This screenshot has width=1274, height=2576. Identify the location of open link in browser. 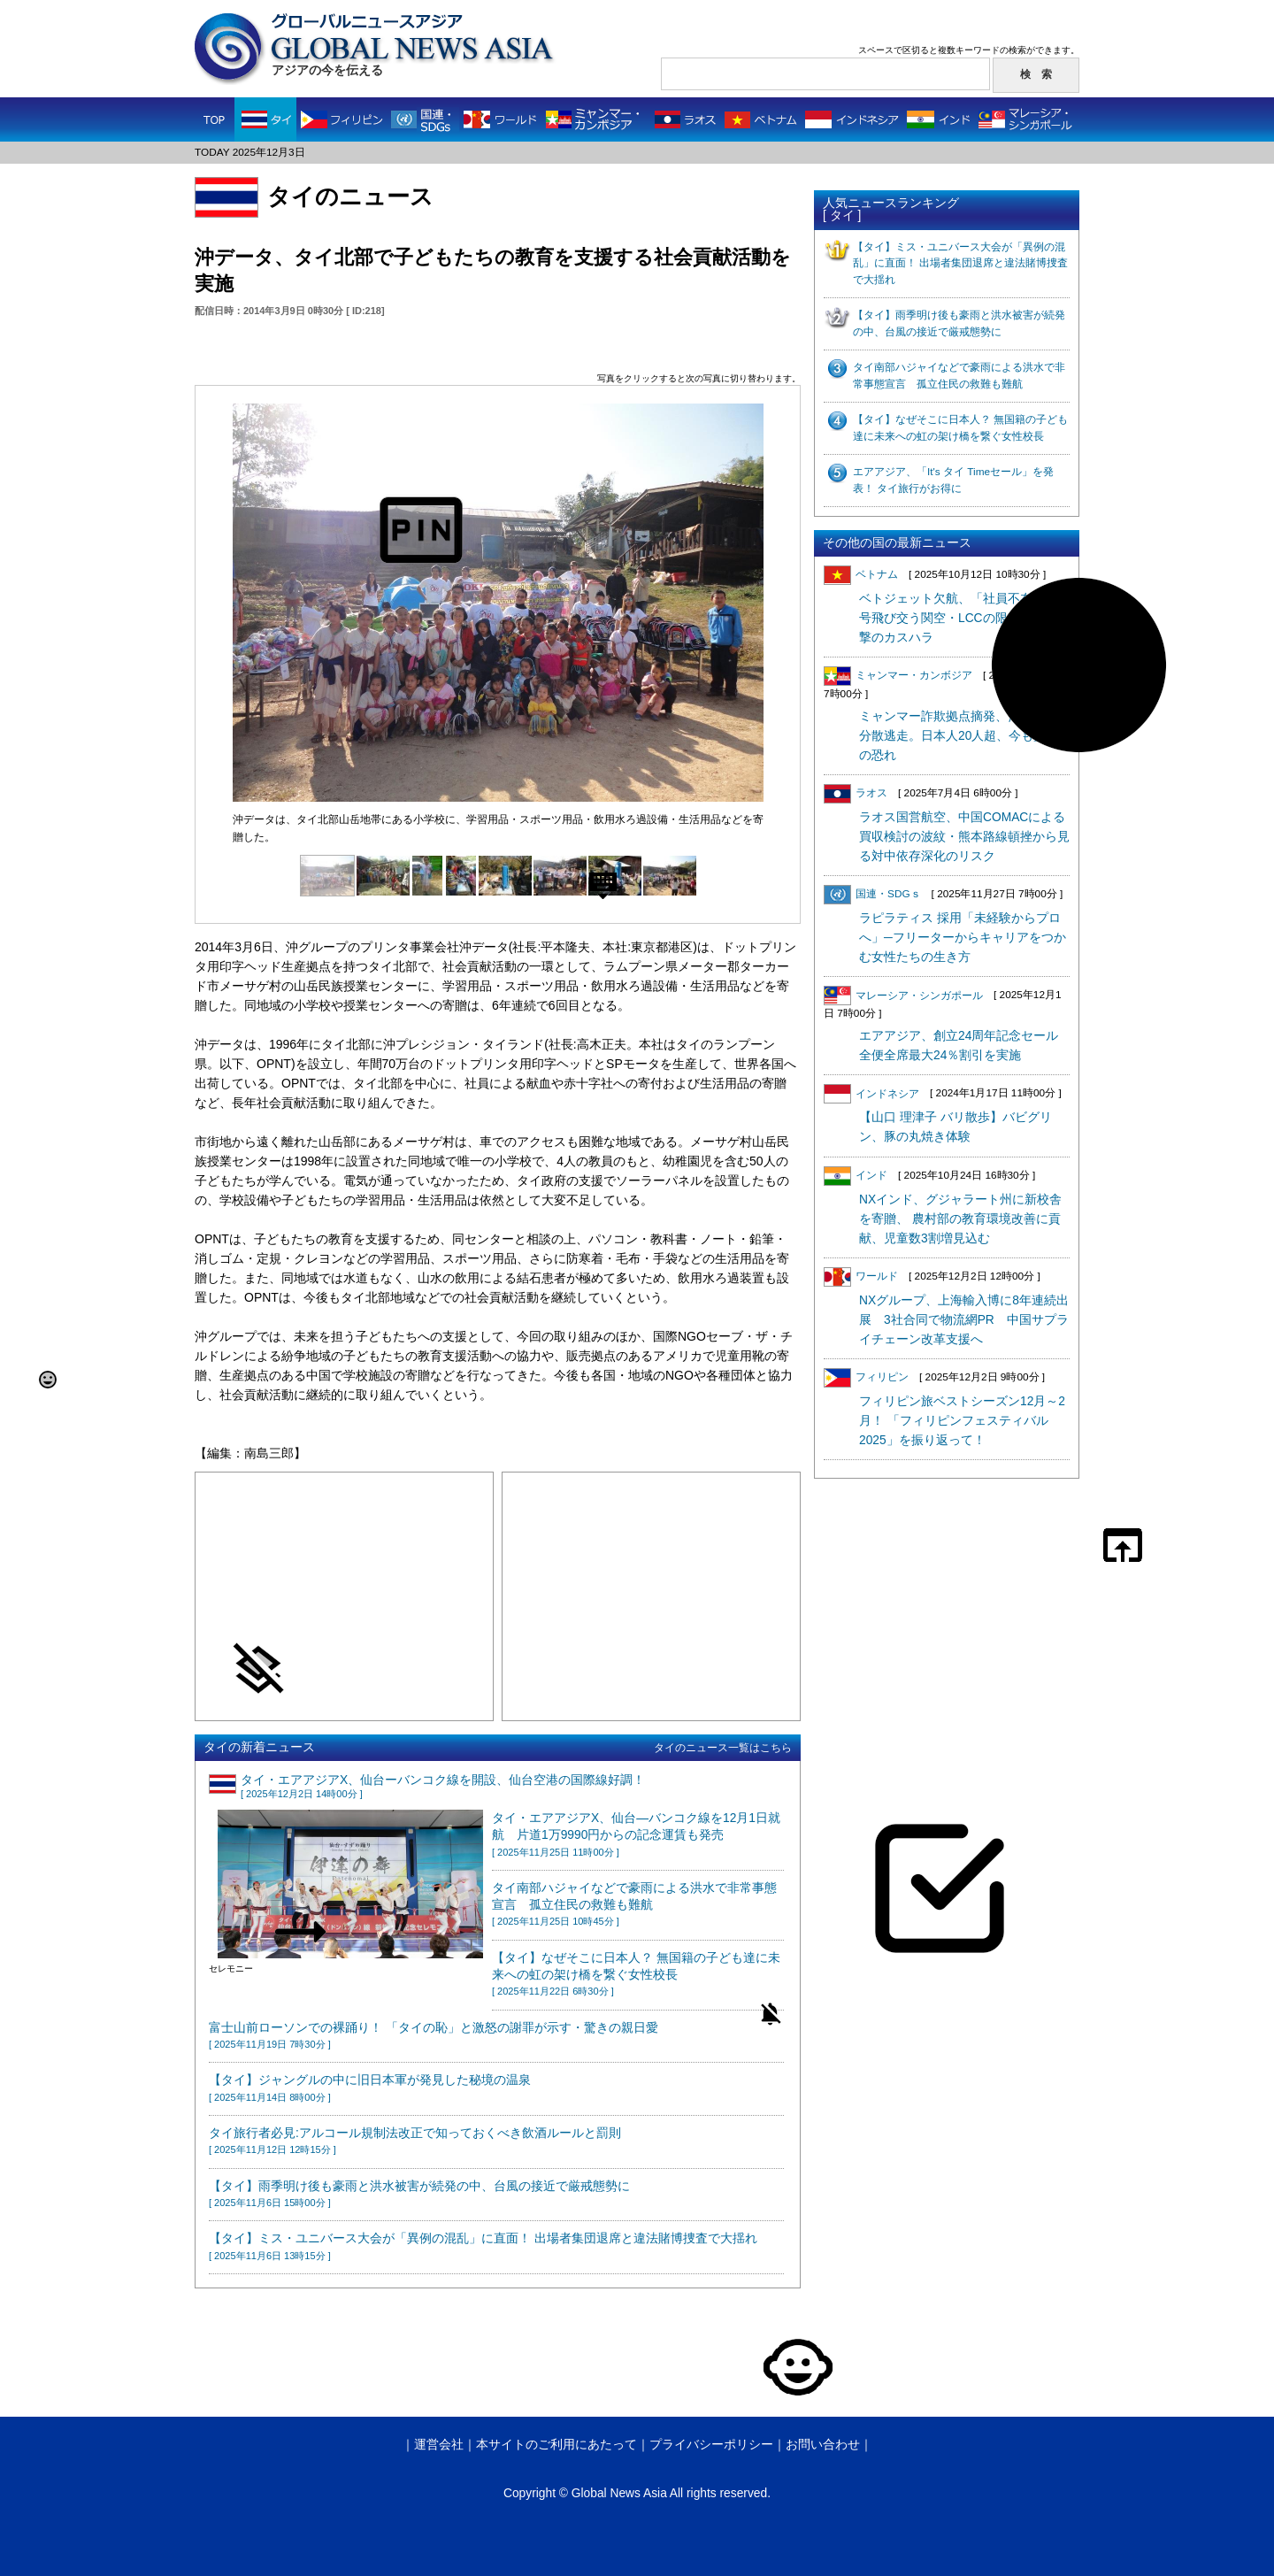
(1123, 1545).